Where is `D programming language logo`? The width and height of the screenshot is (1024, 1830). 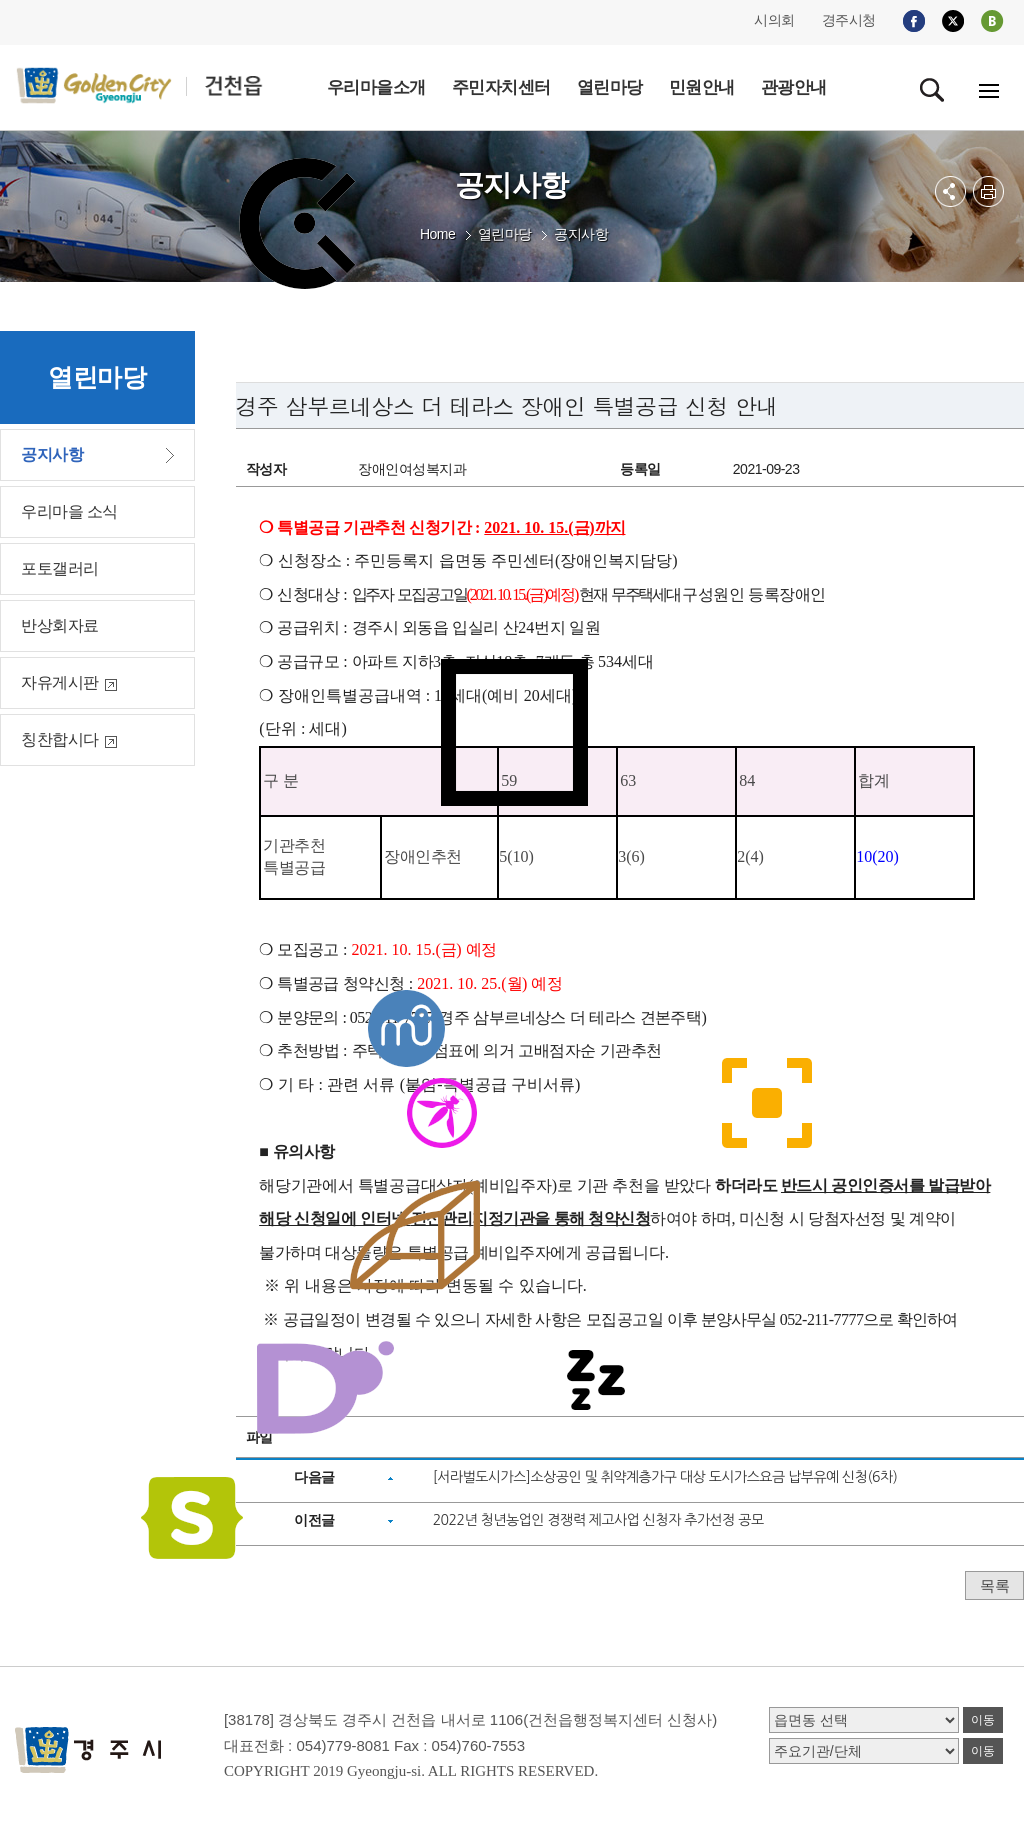
D programming language logo is located at coordinates (325, 1387).